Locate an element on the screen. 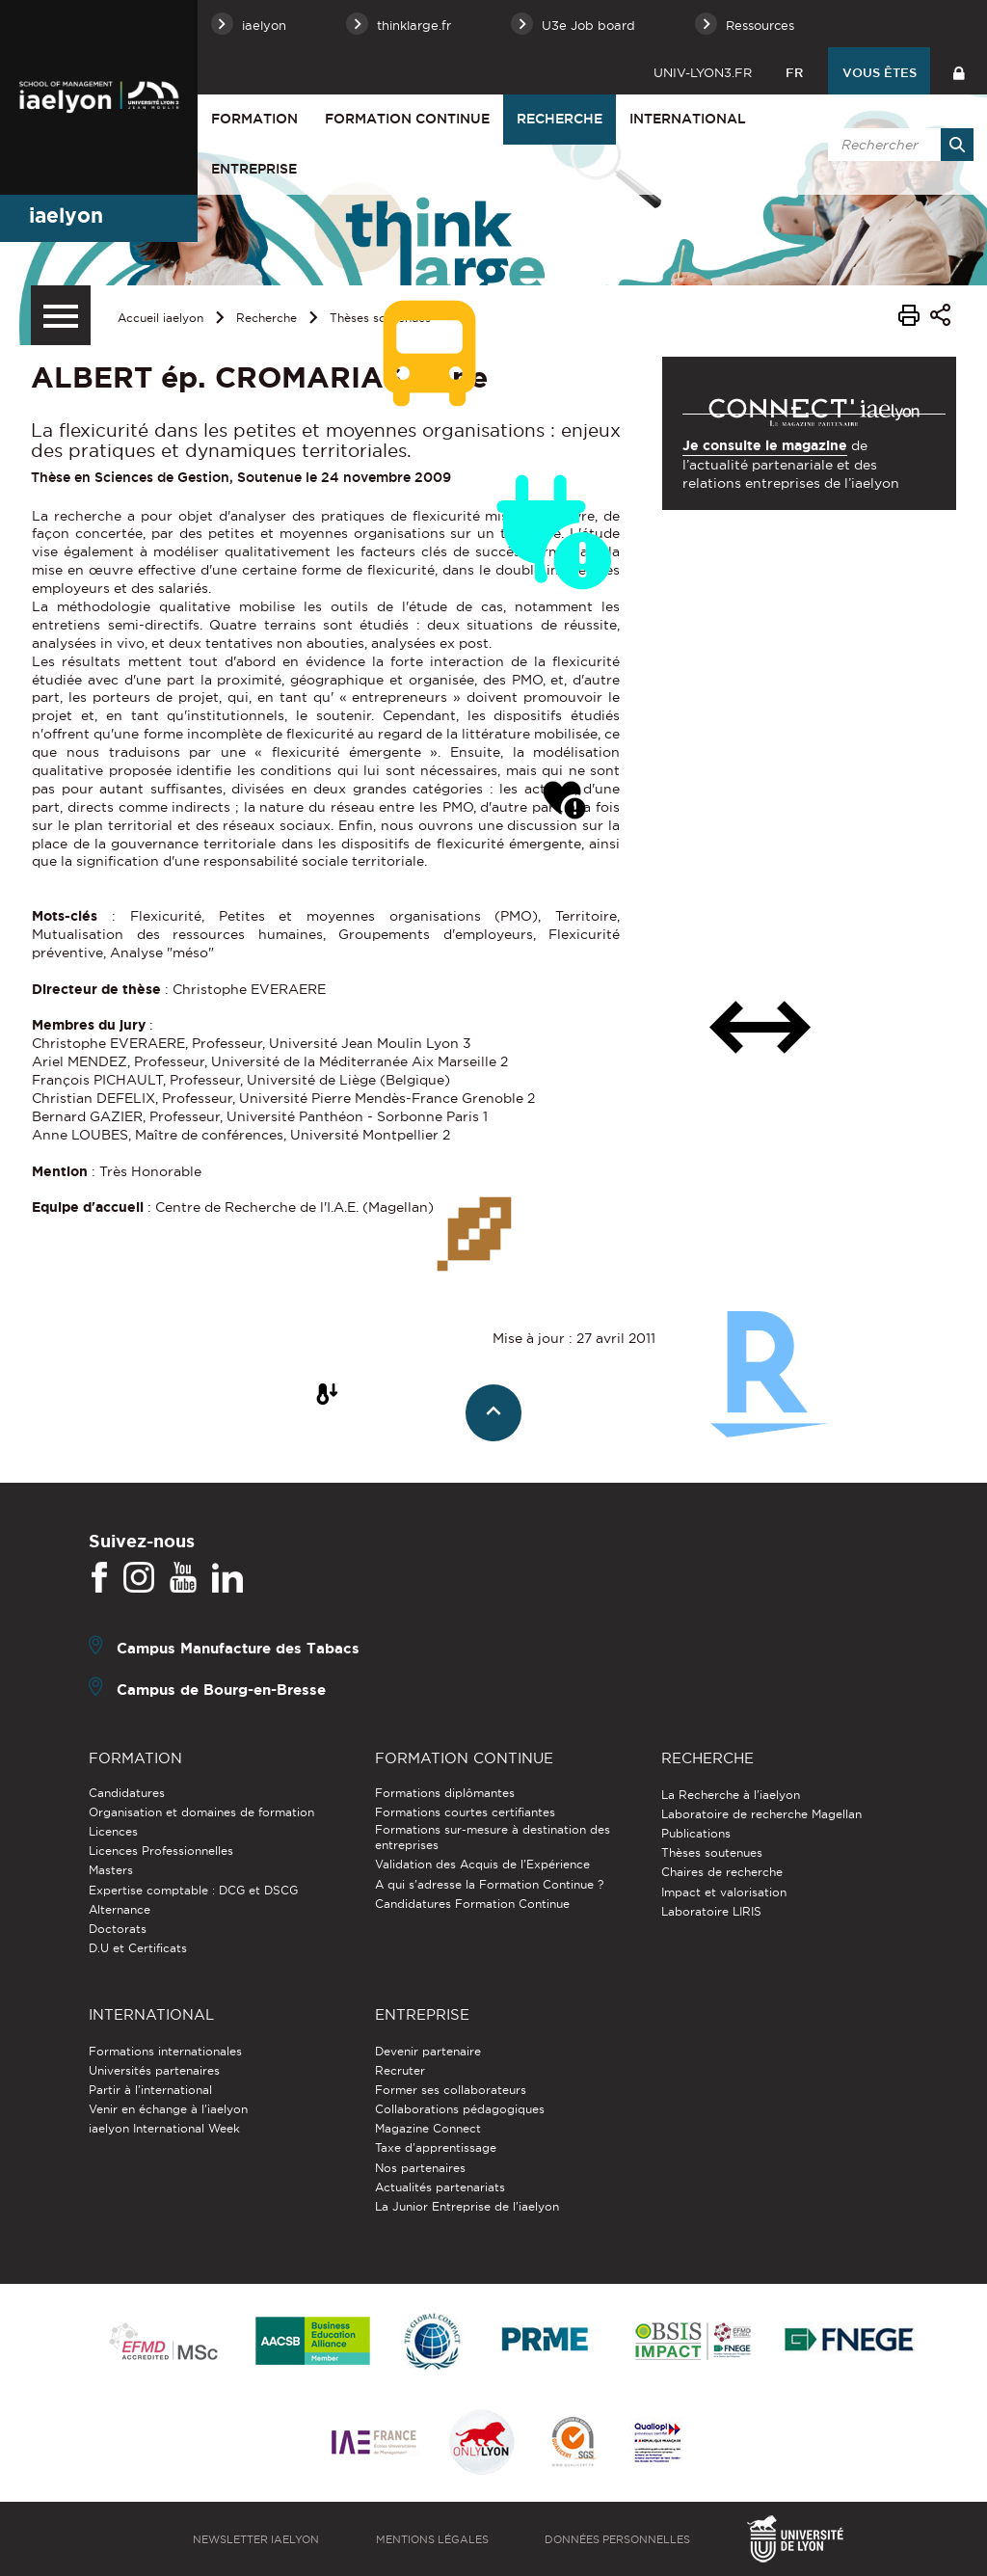  open the Rakuten app is located at coordinates (769, 1374).